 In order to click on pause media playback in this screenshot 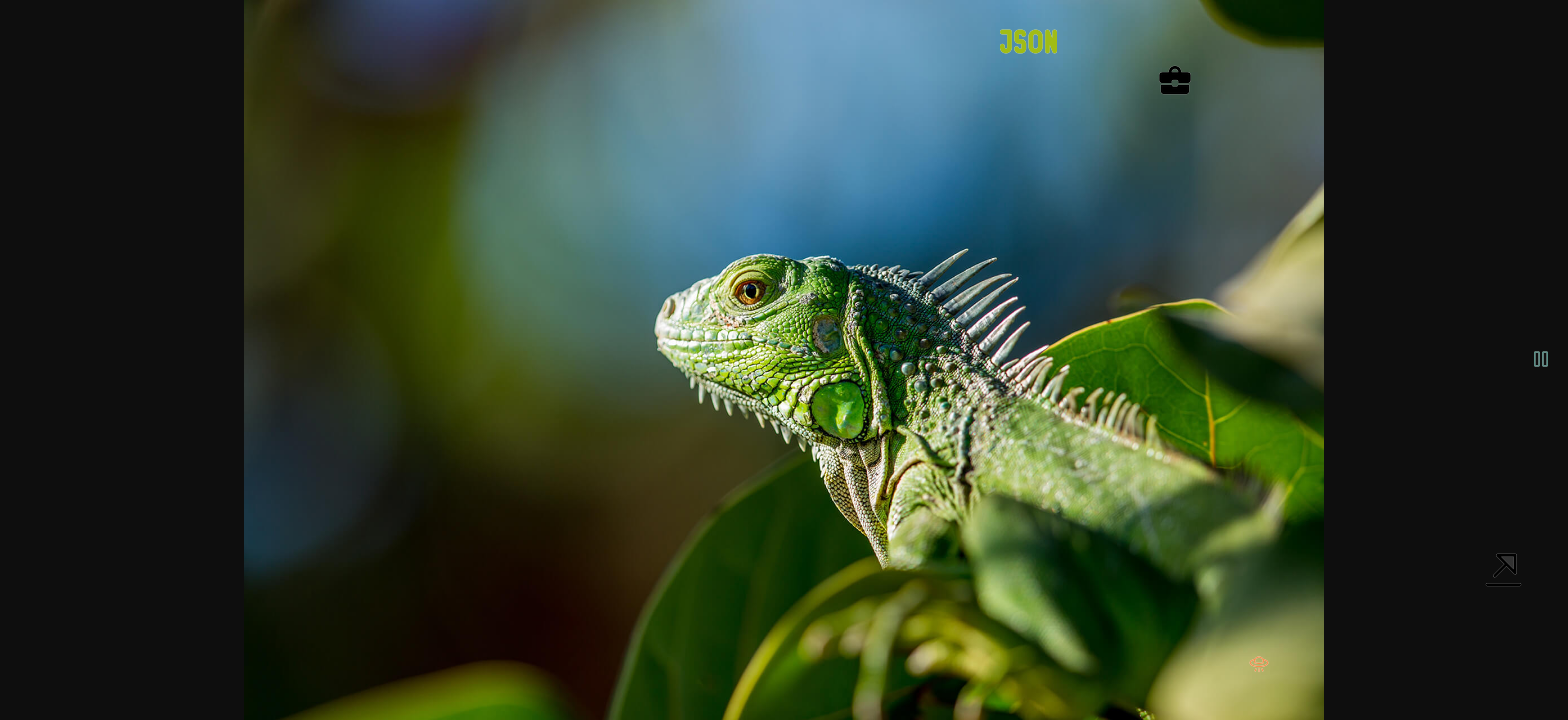, I will do `click(1541, 359)`.